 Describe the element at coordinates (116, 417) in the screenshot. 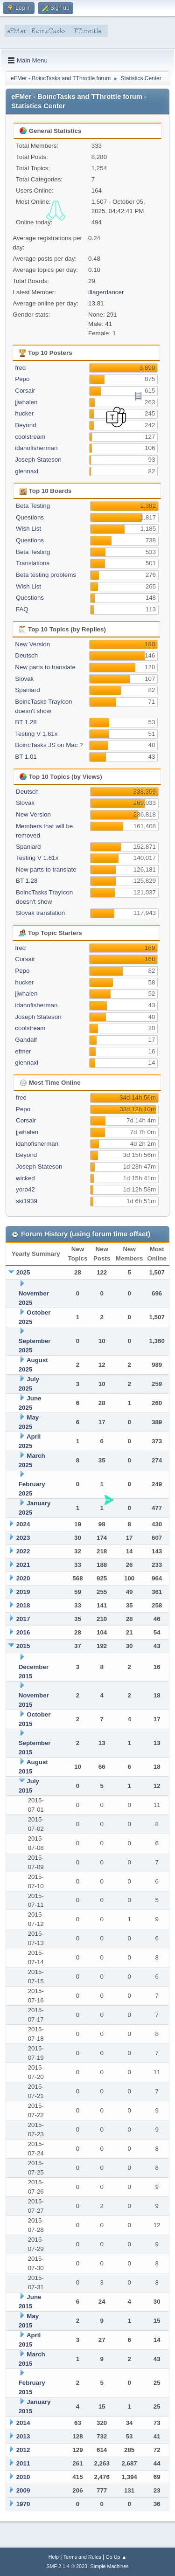

I see `open Microsoft Teams` at that location.